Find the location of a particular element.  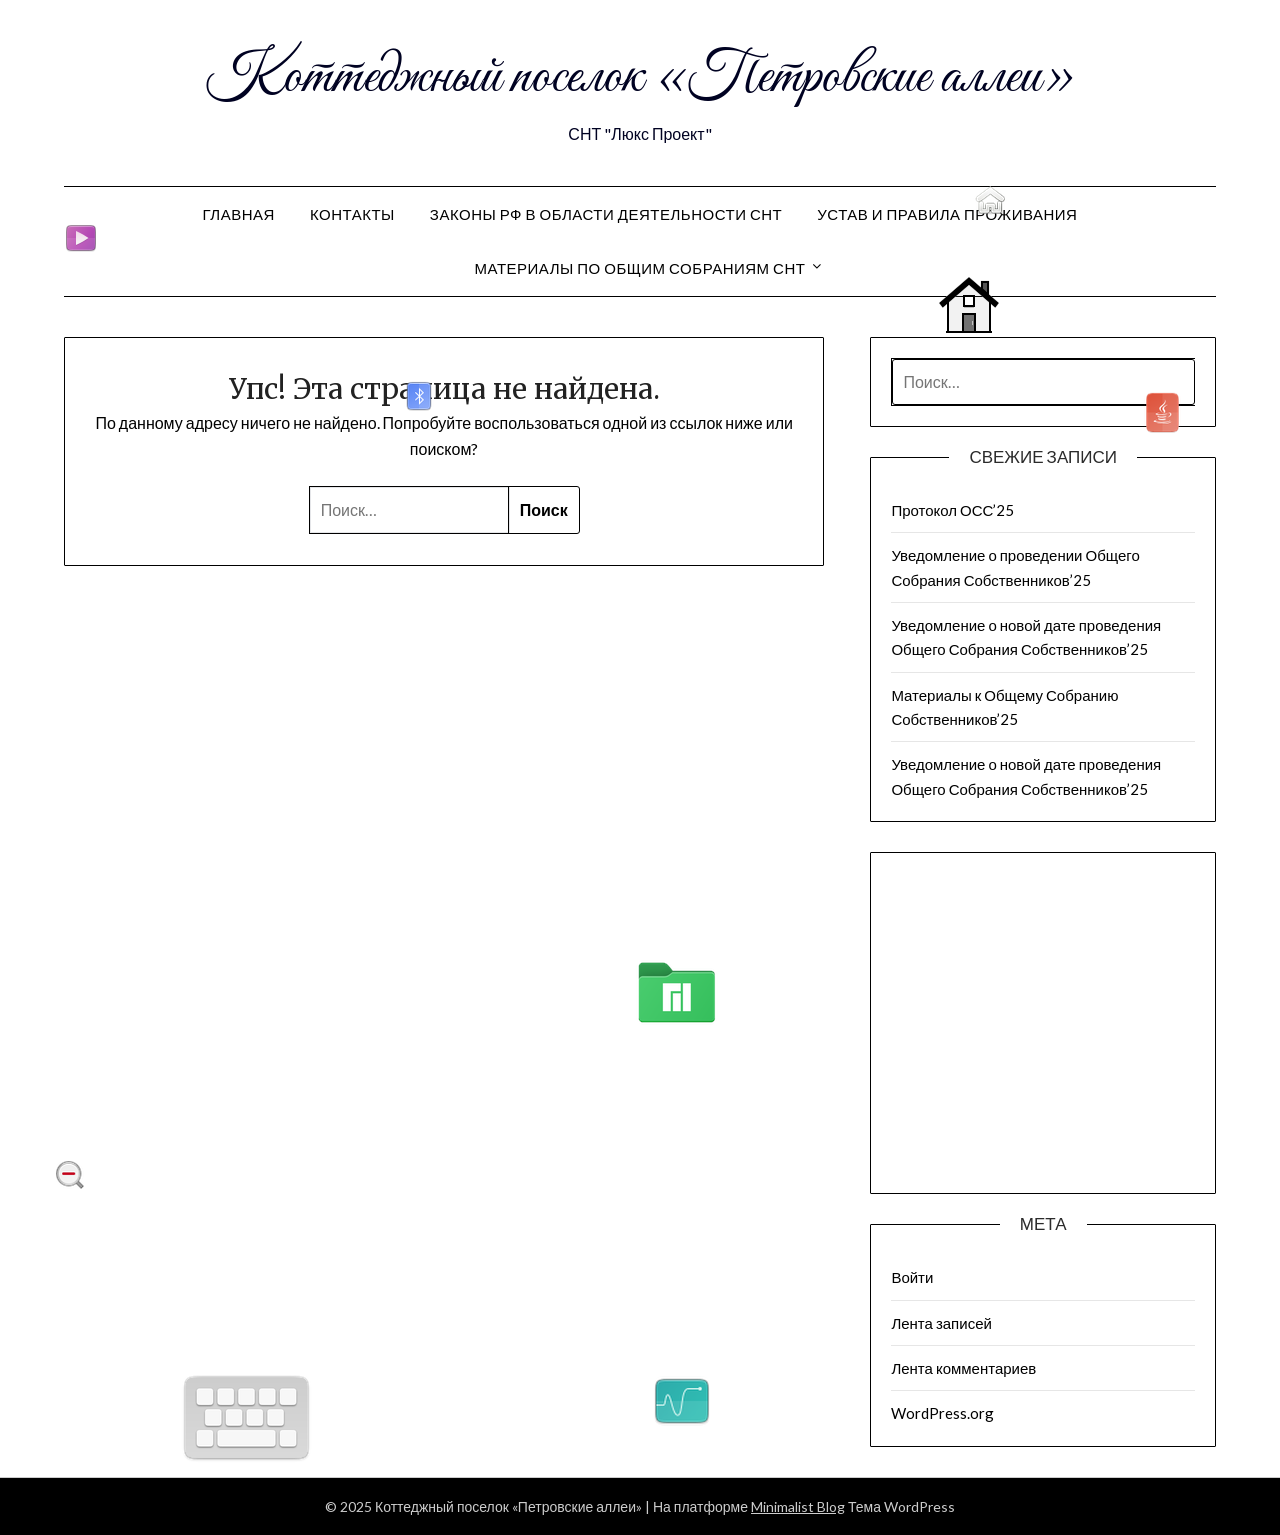

java archive file (.jar) is located at coordinates (1162, 412).